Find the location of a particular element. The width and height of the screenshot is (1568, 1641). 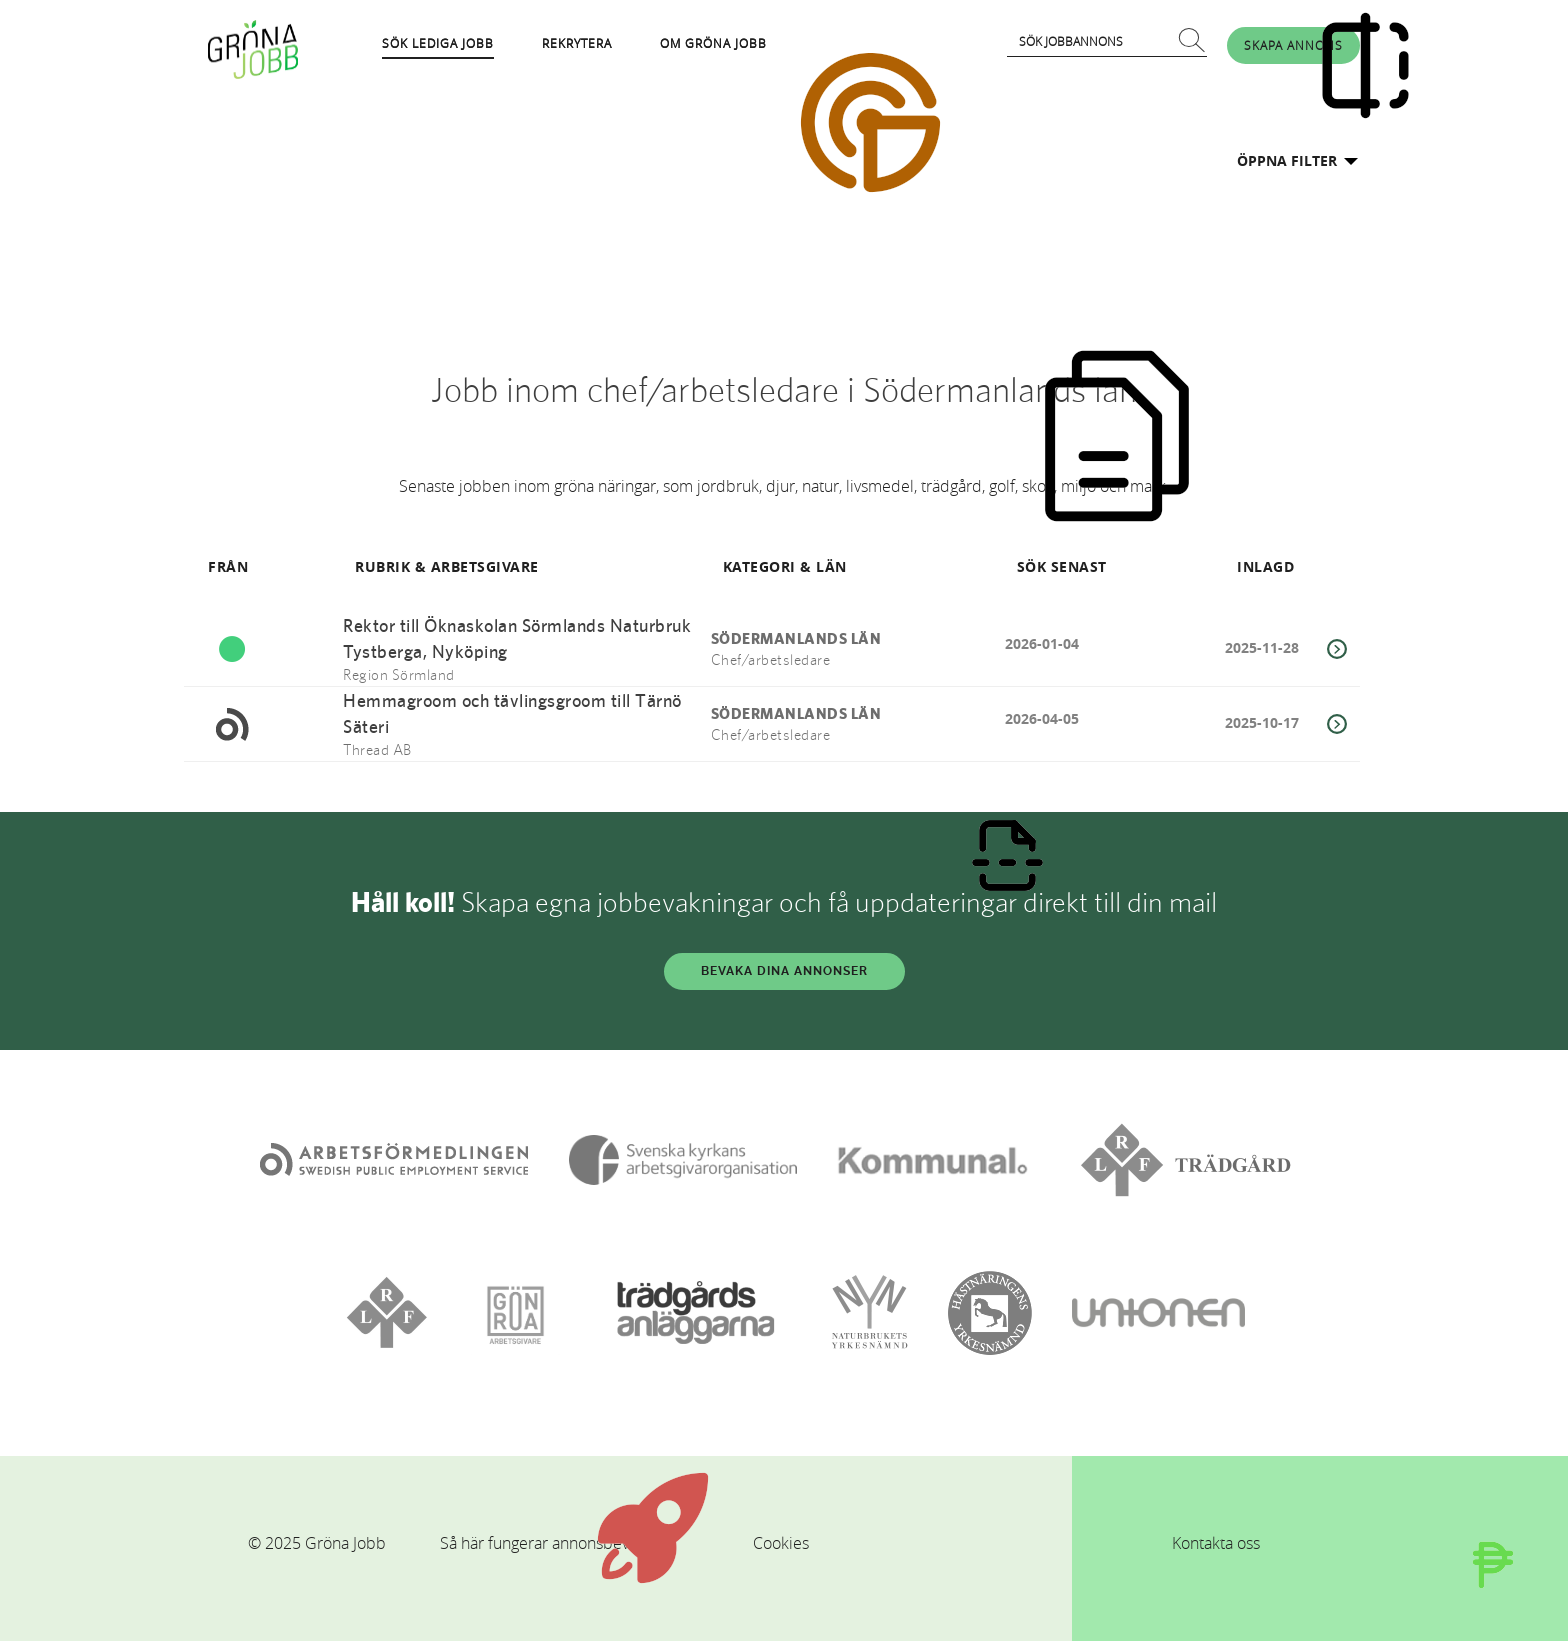

launch or deploy a project is located at coordinates (653, 1528).